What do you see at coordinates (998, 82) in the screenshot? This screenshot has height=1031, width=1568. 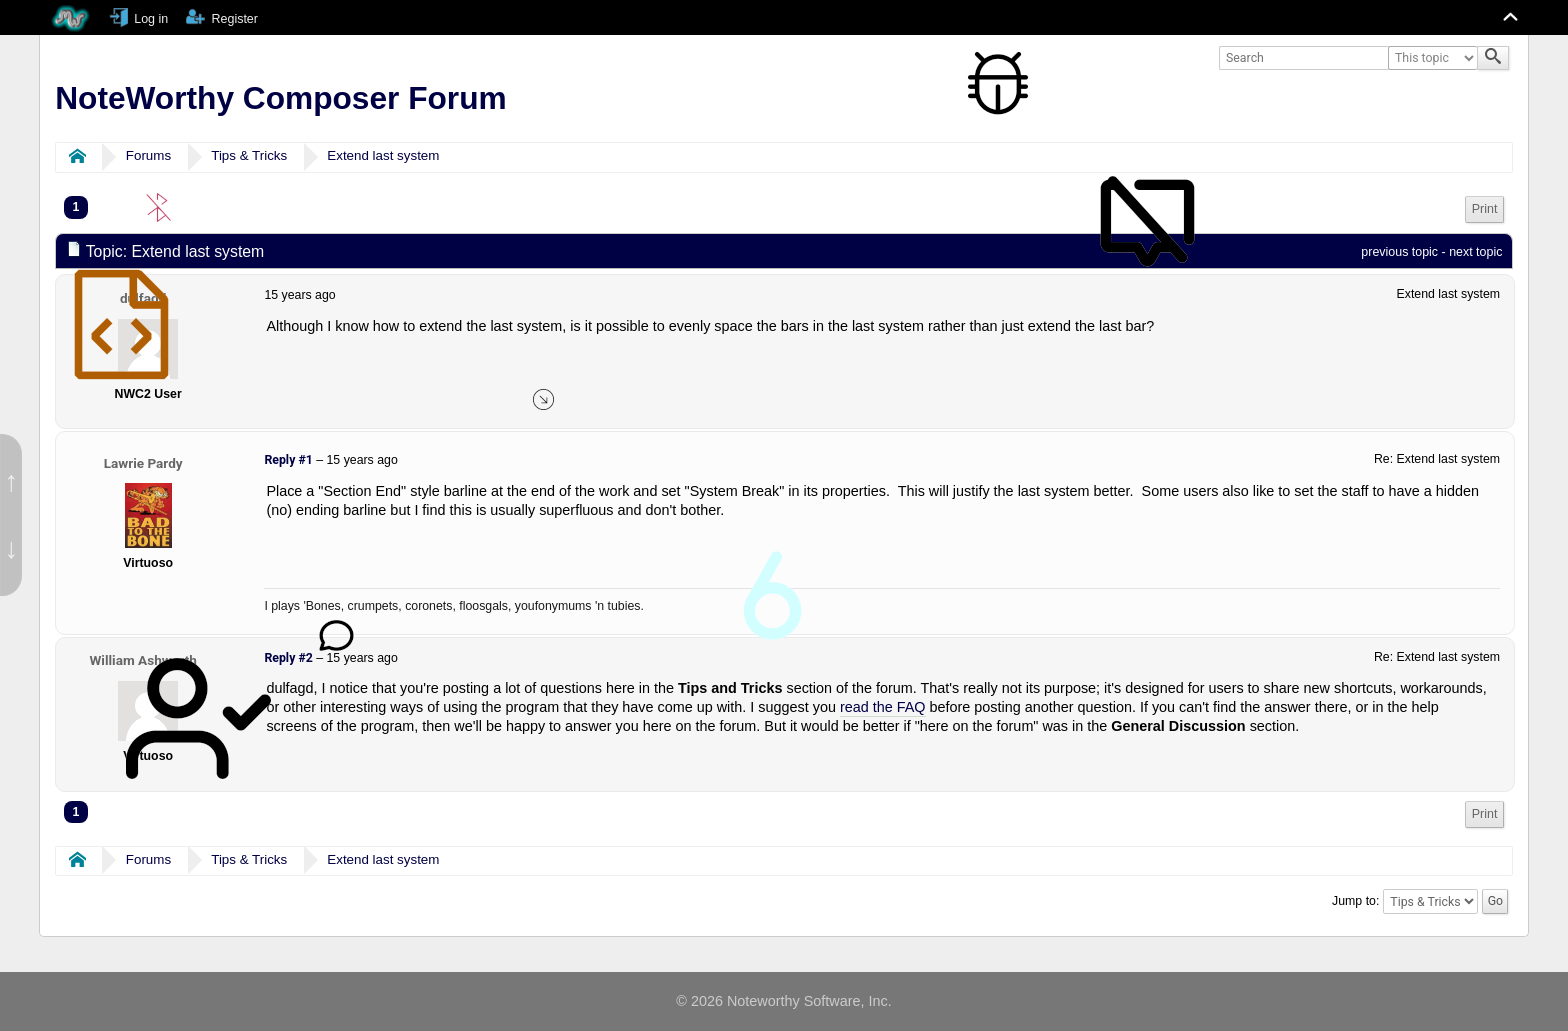 I see `report a bug or issue` at bounding box center [998, 82].